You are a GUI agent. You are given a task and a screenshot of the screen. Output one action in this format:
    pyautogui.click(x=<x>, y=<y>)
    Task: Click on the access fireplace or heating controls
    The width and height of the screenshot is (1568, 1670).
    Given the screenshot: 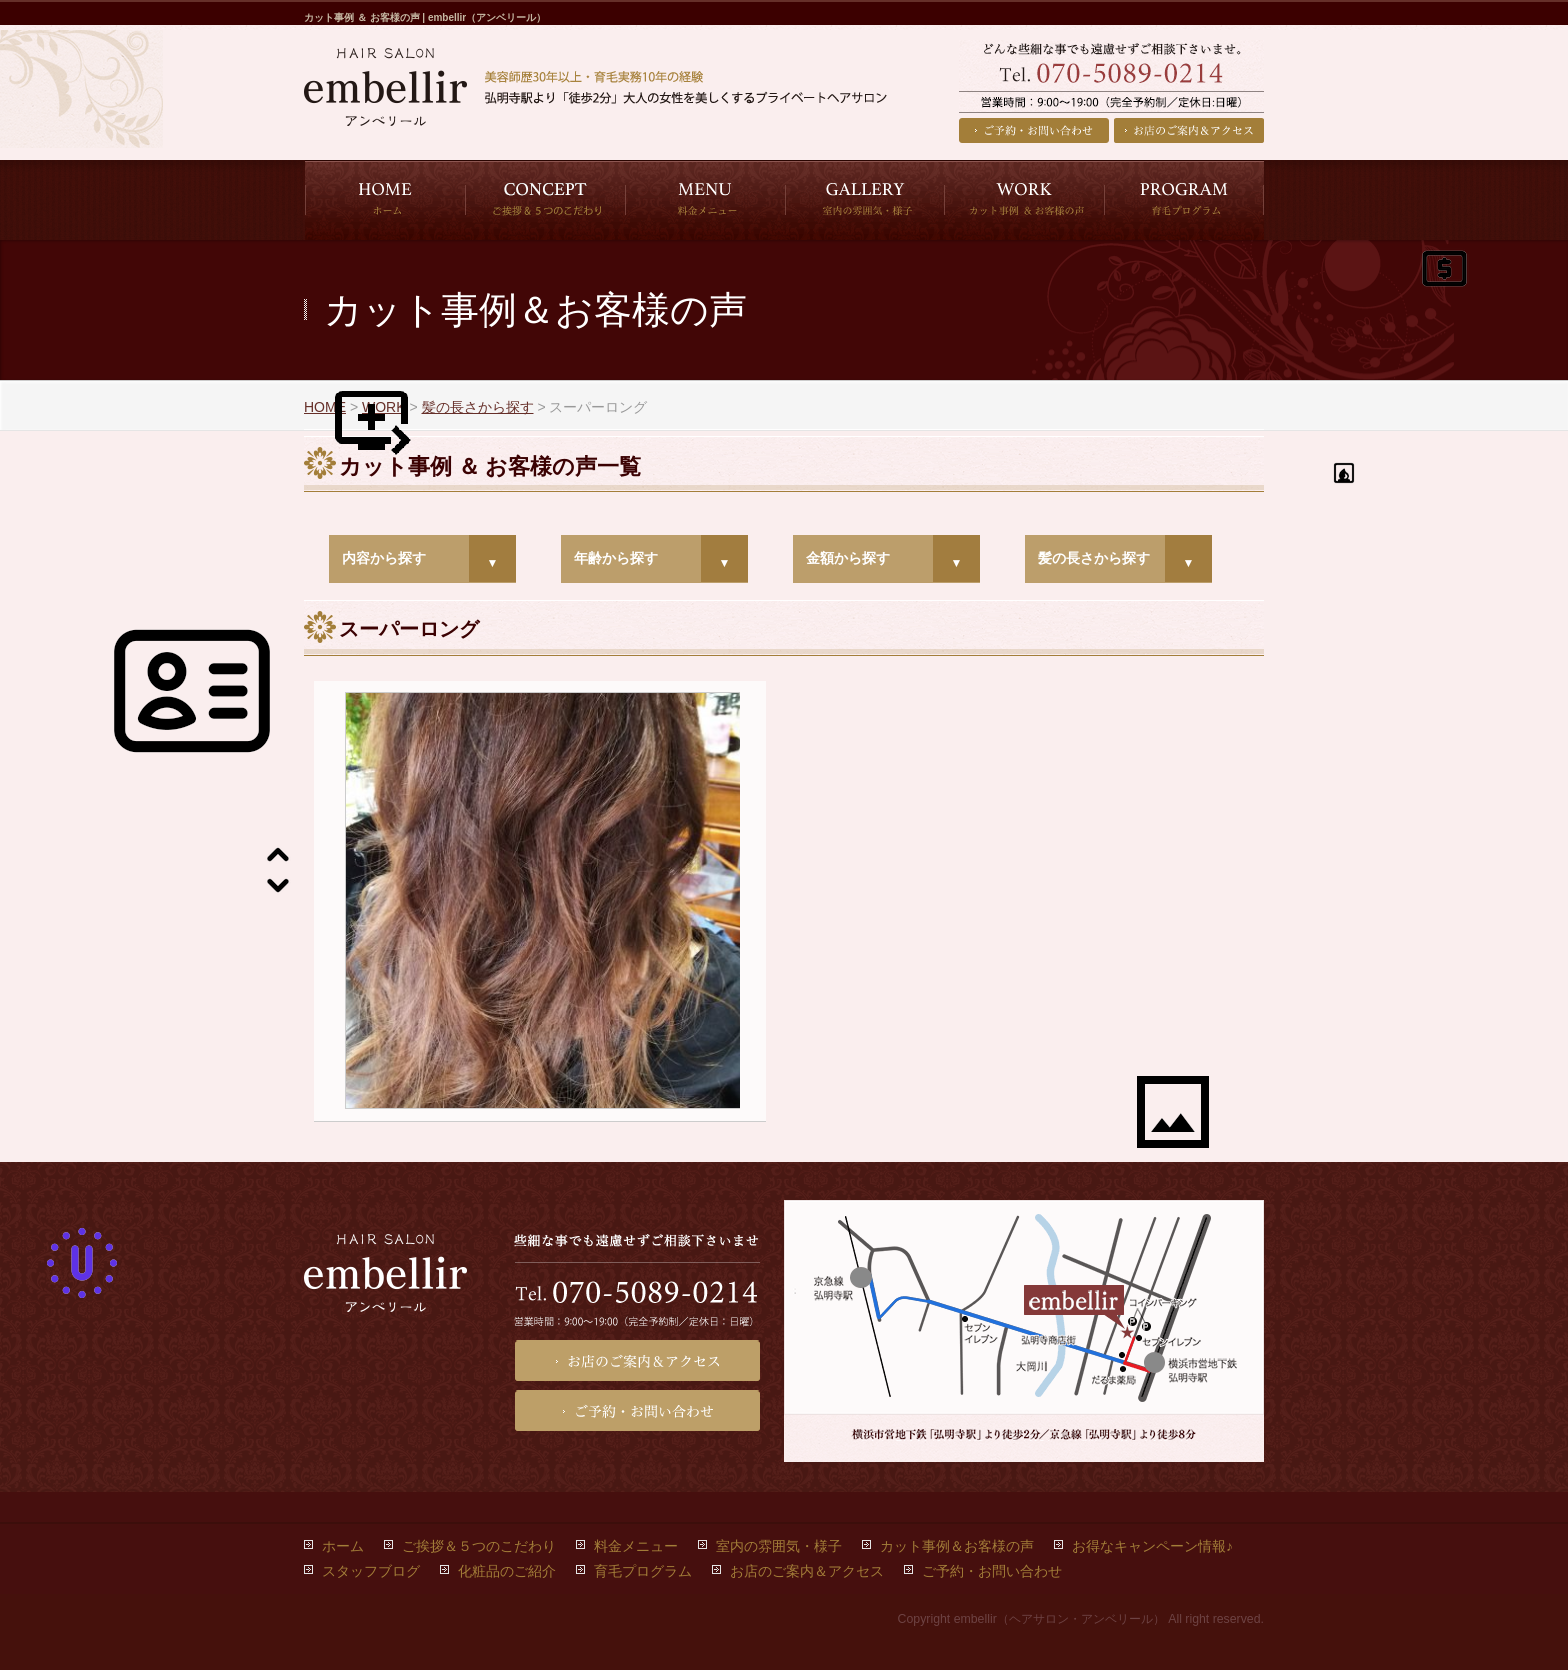 What is the action you would take?
    pyautogui.click(x=1344, y=473)
    